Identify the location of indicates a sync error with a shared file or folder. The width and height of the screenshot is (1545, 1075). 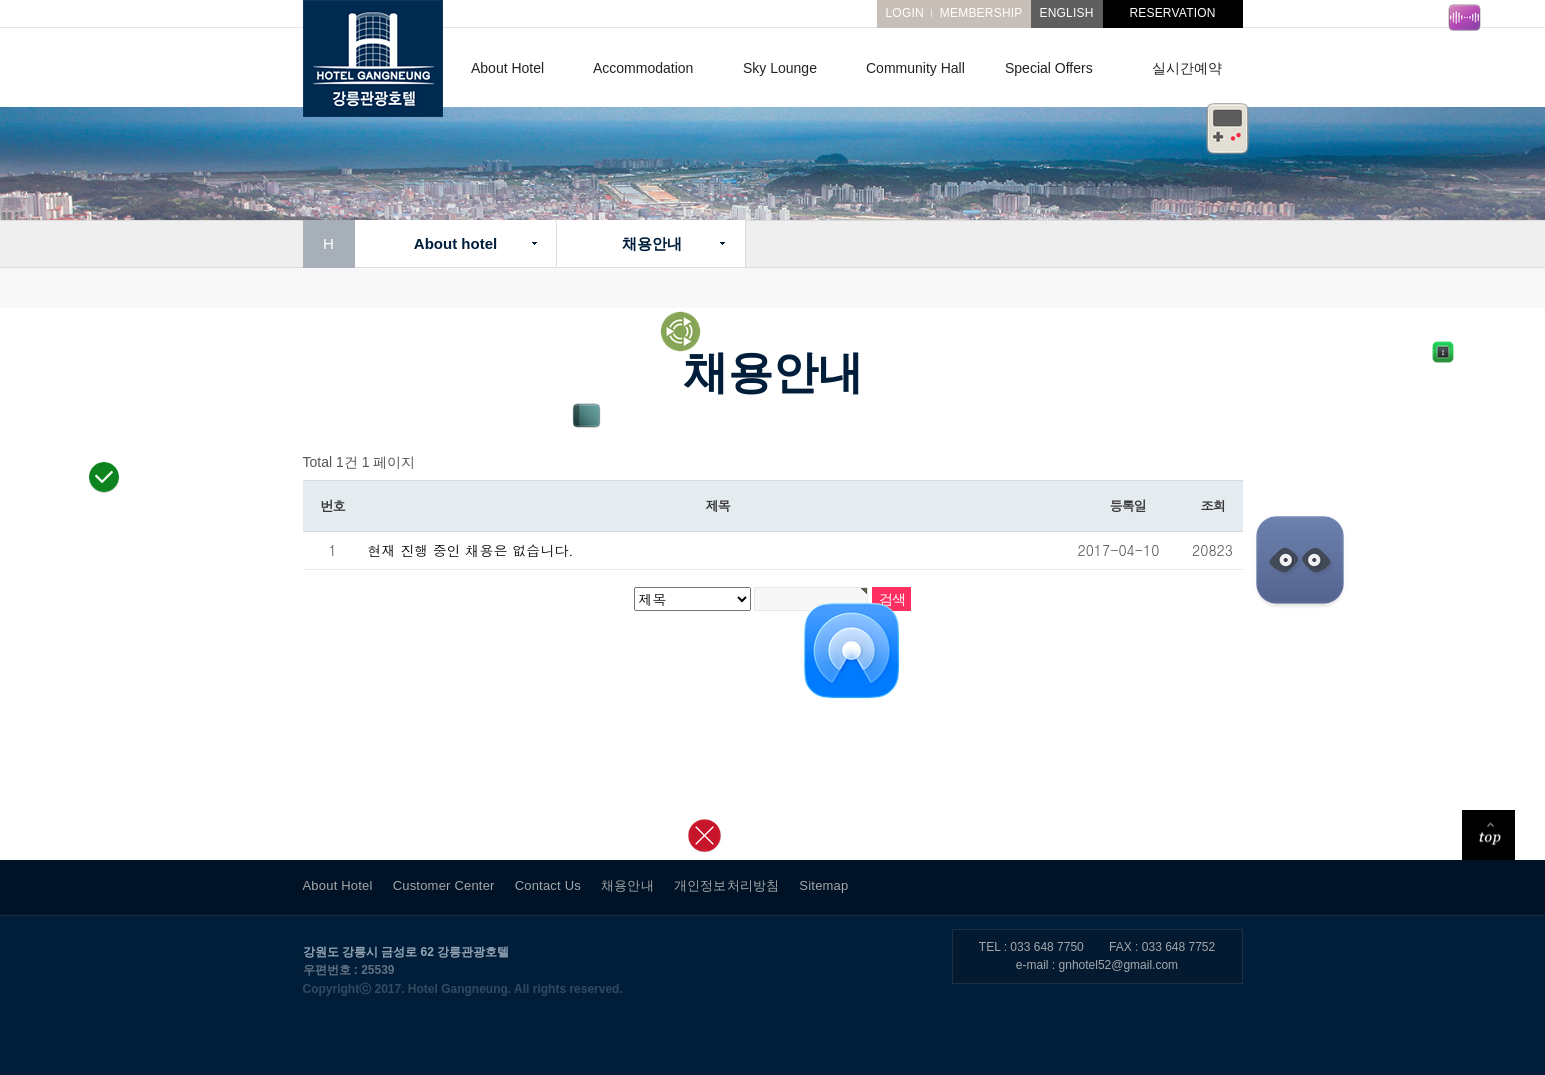
(704, 835).